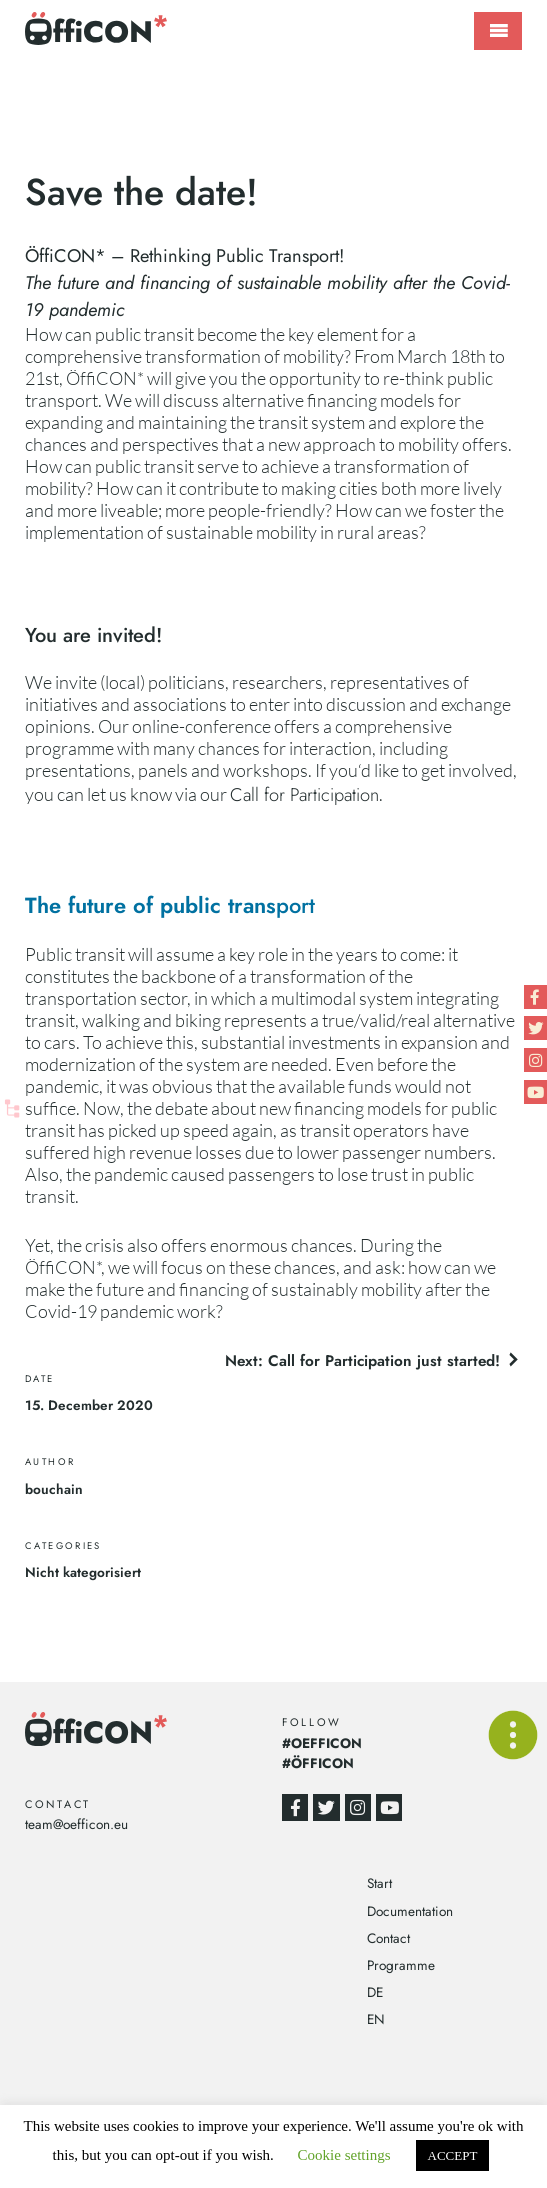 The width and height of the screenshot is (547, 2188). Describe the element at coordinates (513, 1735) in the screenshot. I see `open more options menu` at that location.